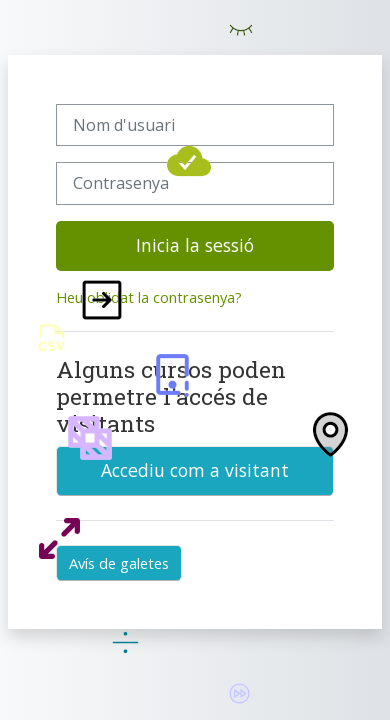 This screenshot has width=390, height=720. I want to click on fast forward media playback, so click(239, 693).